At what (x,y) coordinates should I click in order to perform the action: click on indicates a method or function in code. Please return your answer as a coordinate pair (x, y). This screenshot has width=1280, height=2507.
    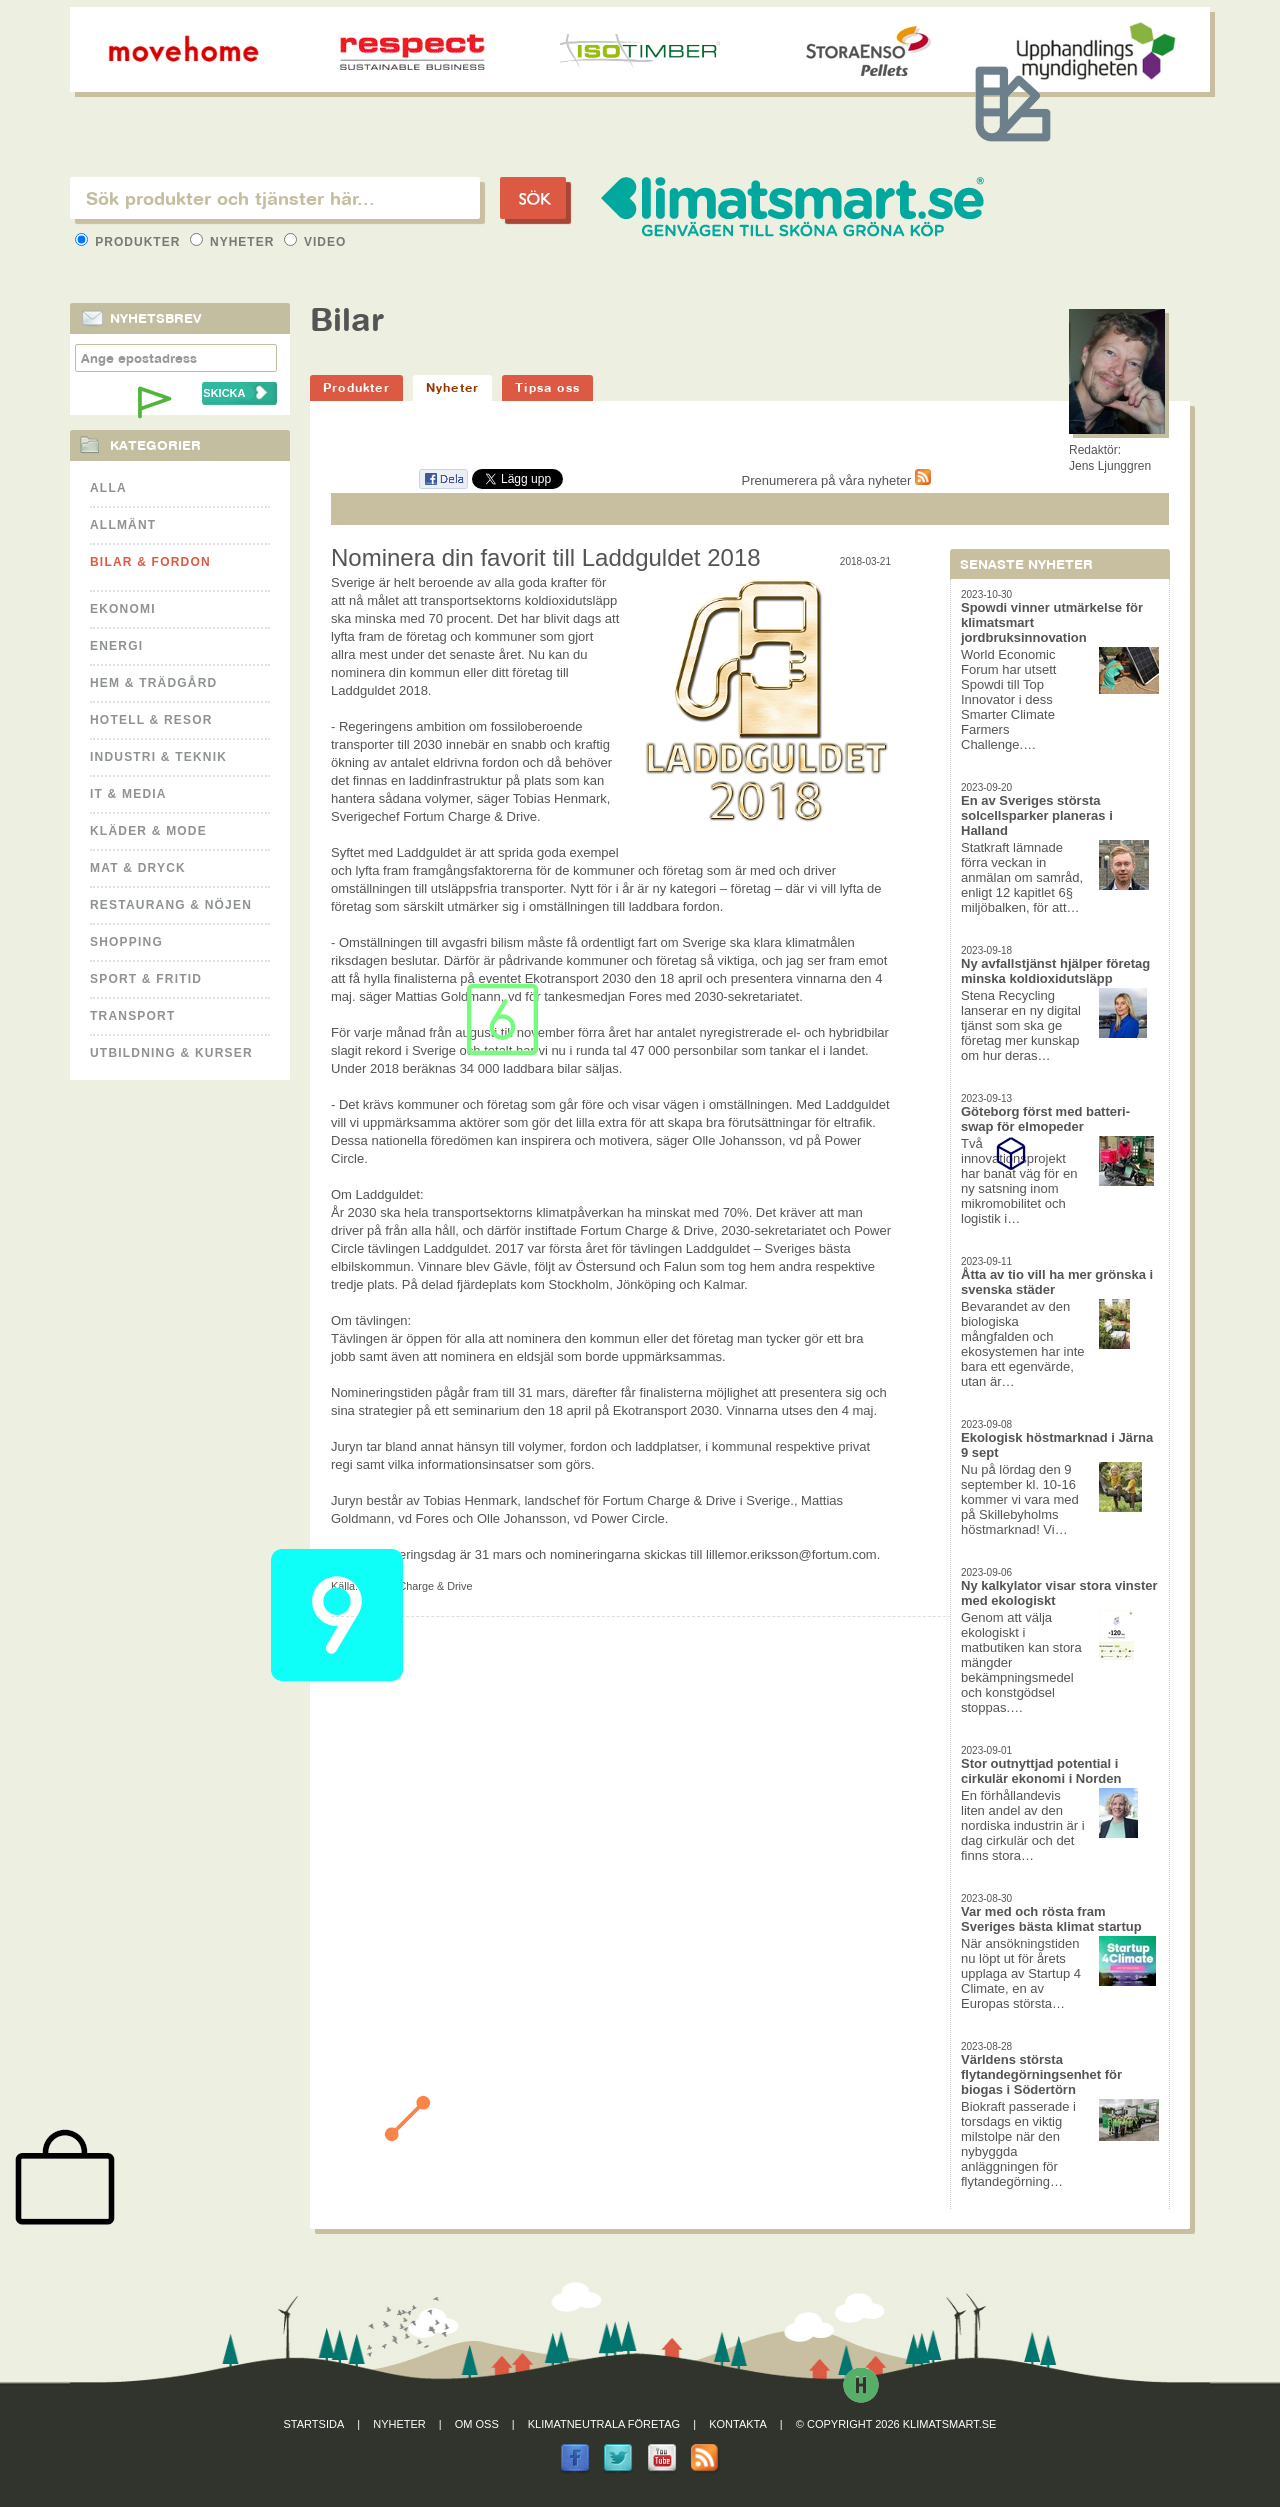
    Looking at the image, I should click on (1011, 1154).